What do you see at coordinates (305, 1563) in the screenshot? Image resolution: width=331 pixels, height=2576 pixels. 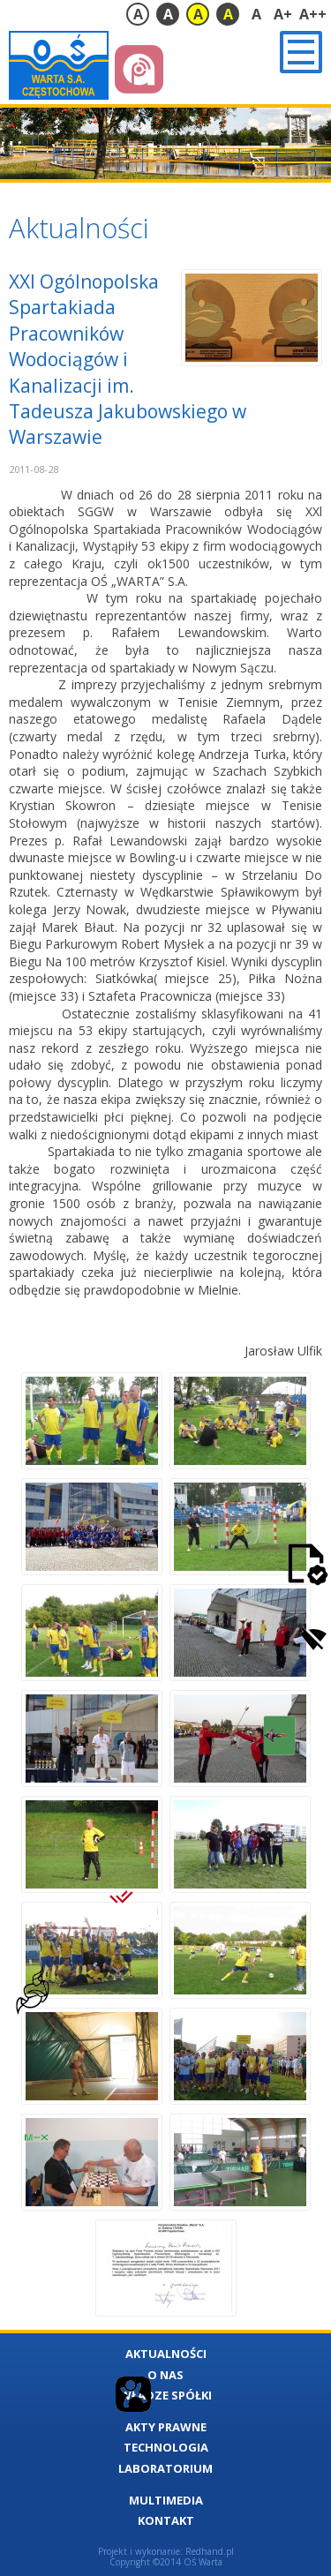 I see `view verified contract document` at bounding box center [305, 1563].